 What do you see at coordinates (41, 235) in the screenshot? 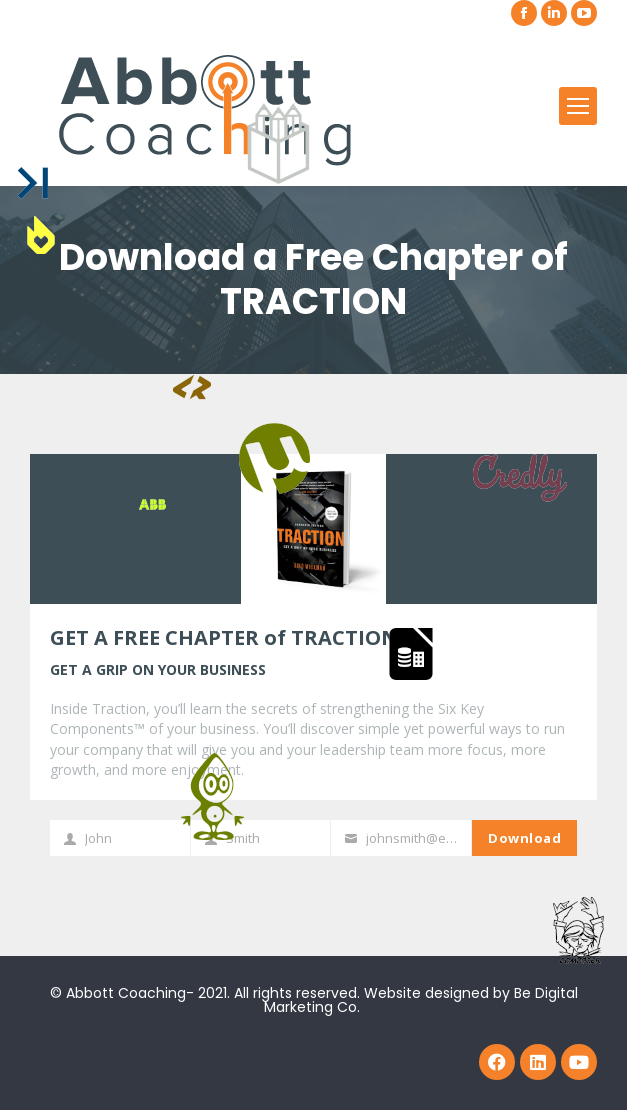
I see `visit fandom wiki website` at bounding box center [41, 235].